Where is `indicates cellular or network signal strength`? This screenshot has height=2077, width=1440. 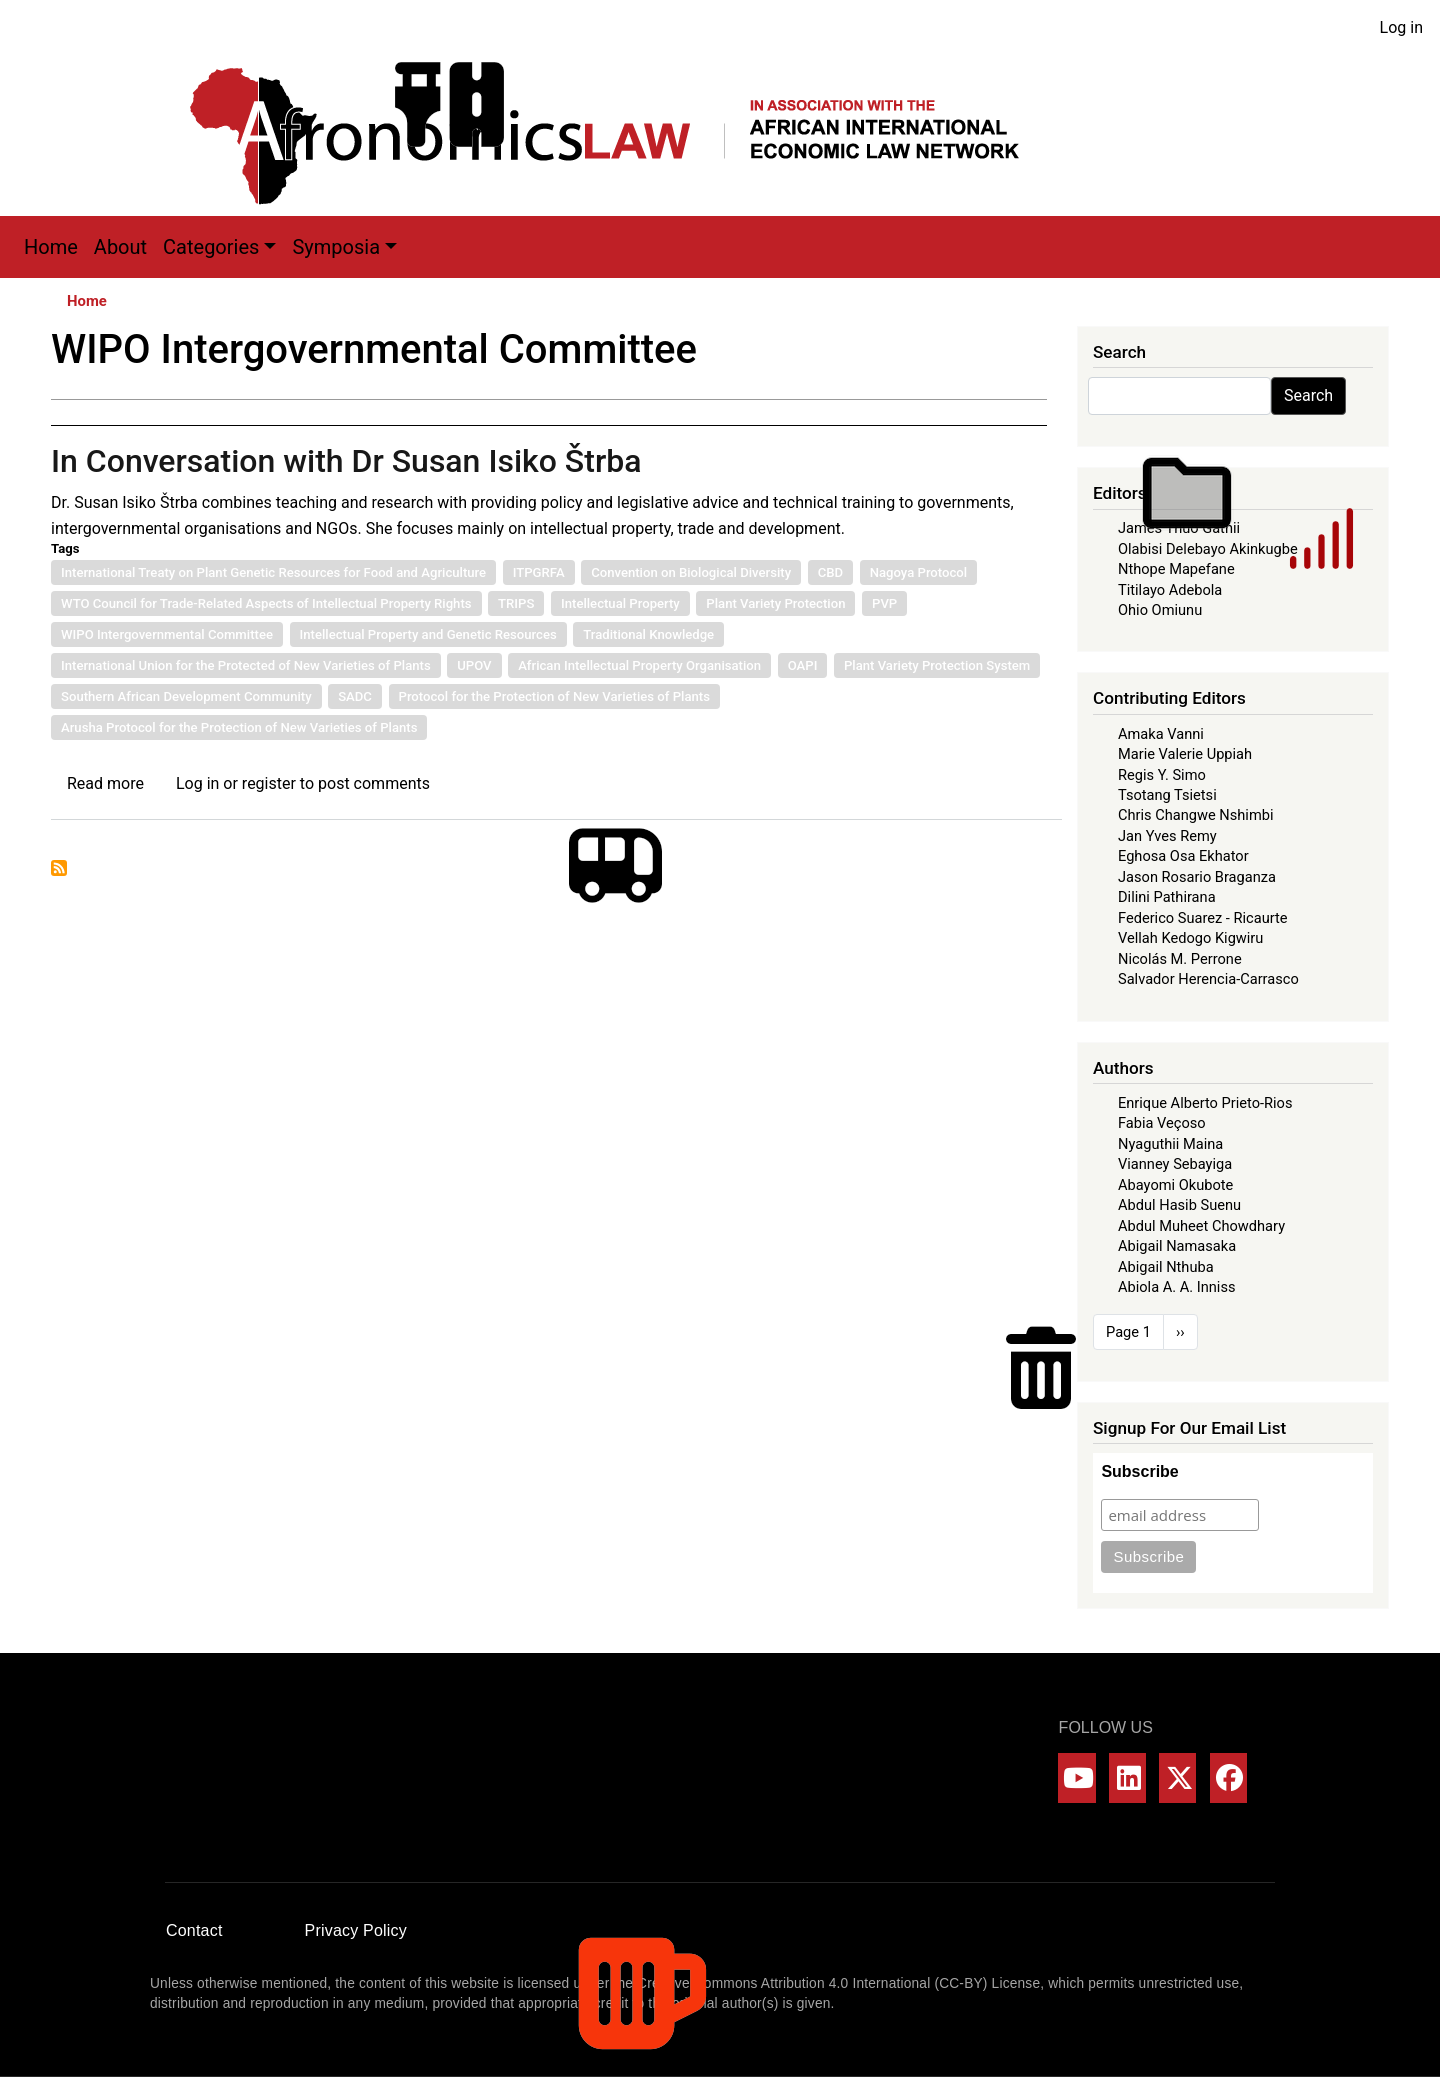 indicates cellular or network signal strength is located at coordinates (1321, 538).